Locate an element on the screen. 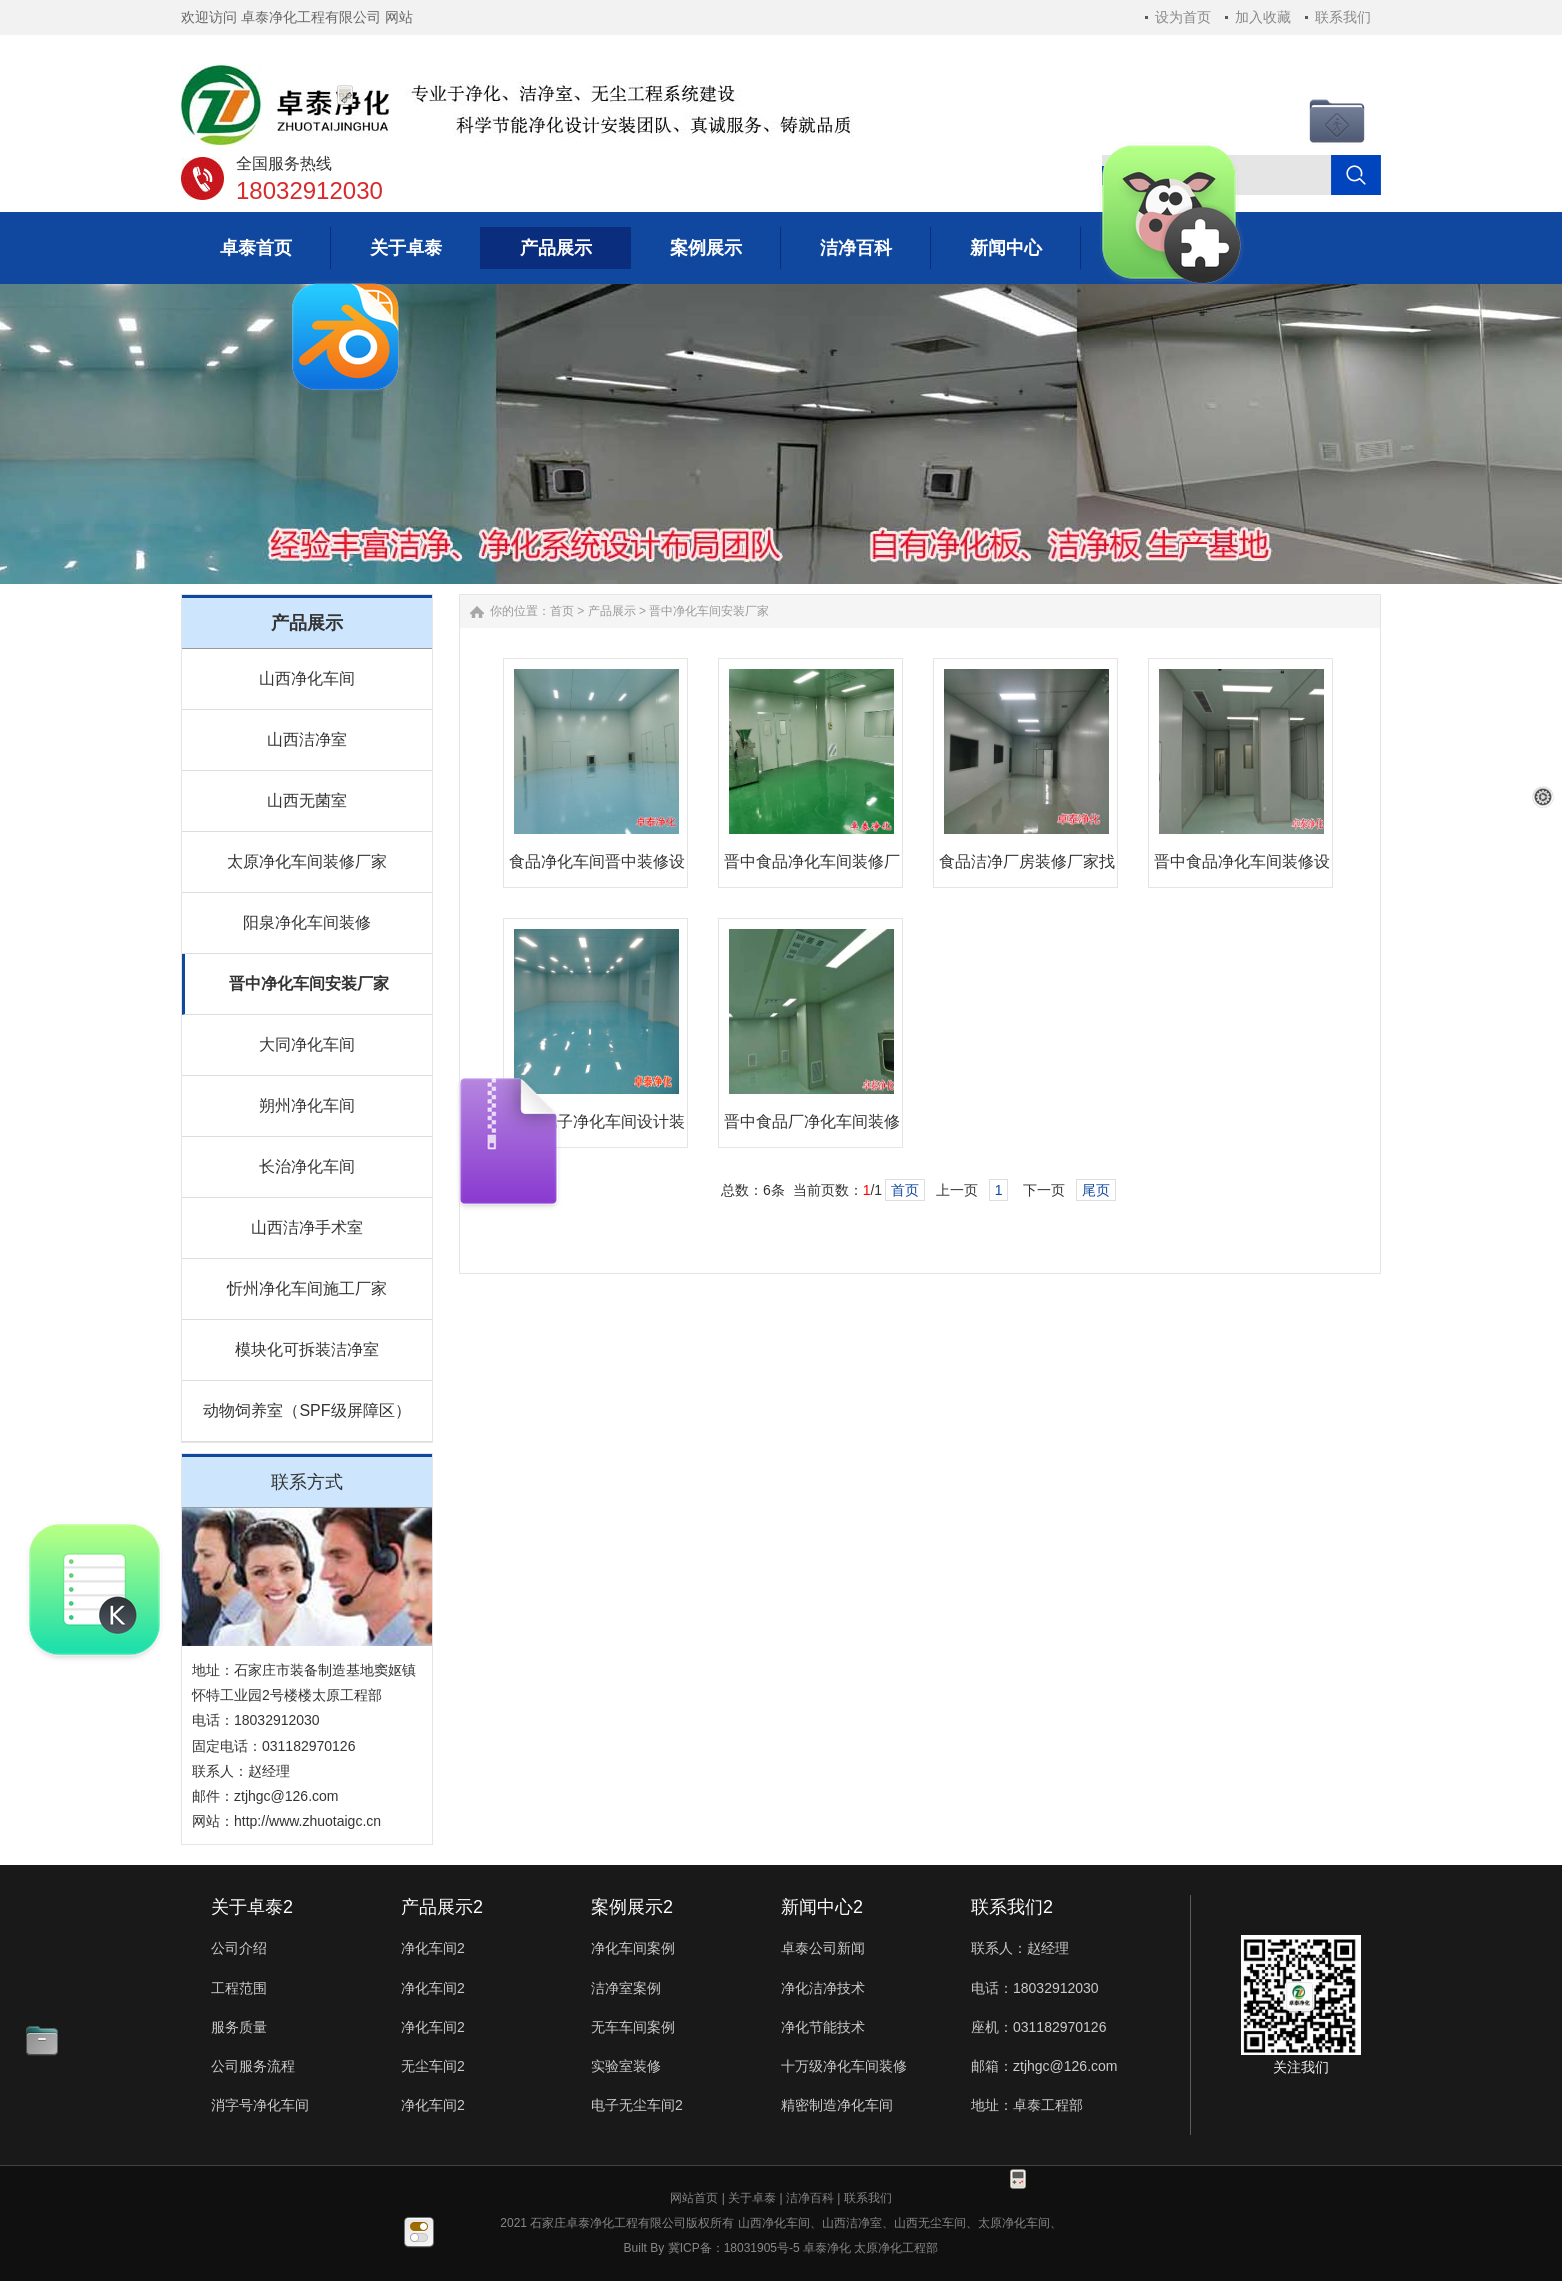 Image resolution: width=1562 pixels, height=2281 pixels. open system settings or preferences is located at coordinates (419, 2232).